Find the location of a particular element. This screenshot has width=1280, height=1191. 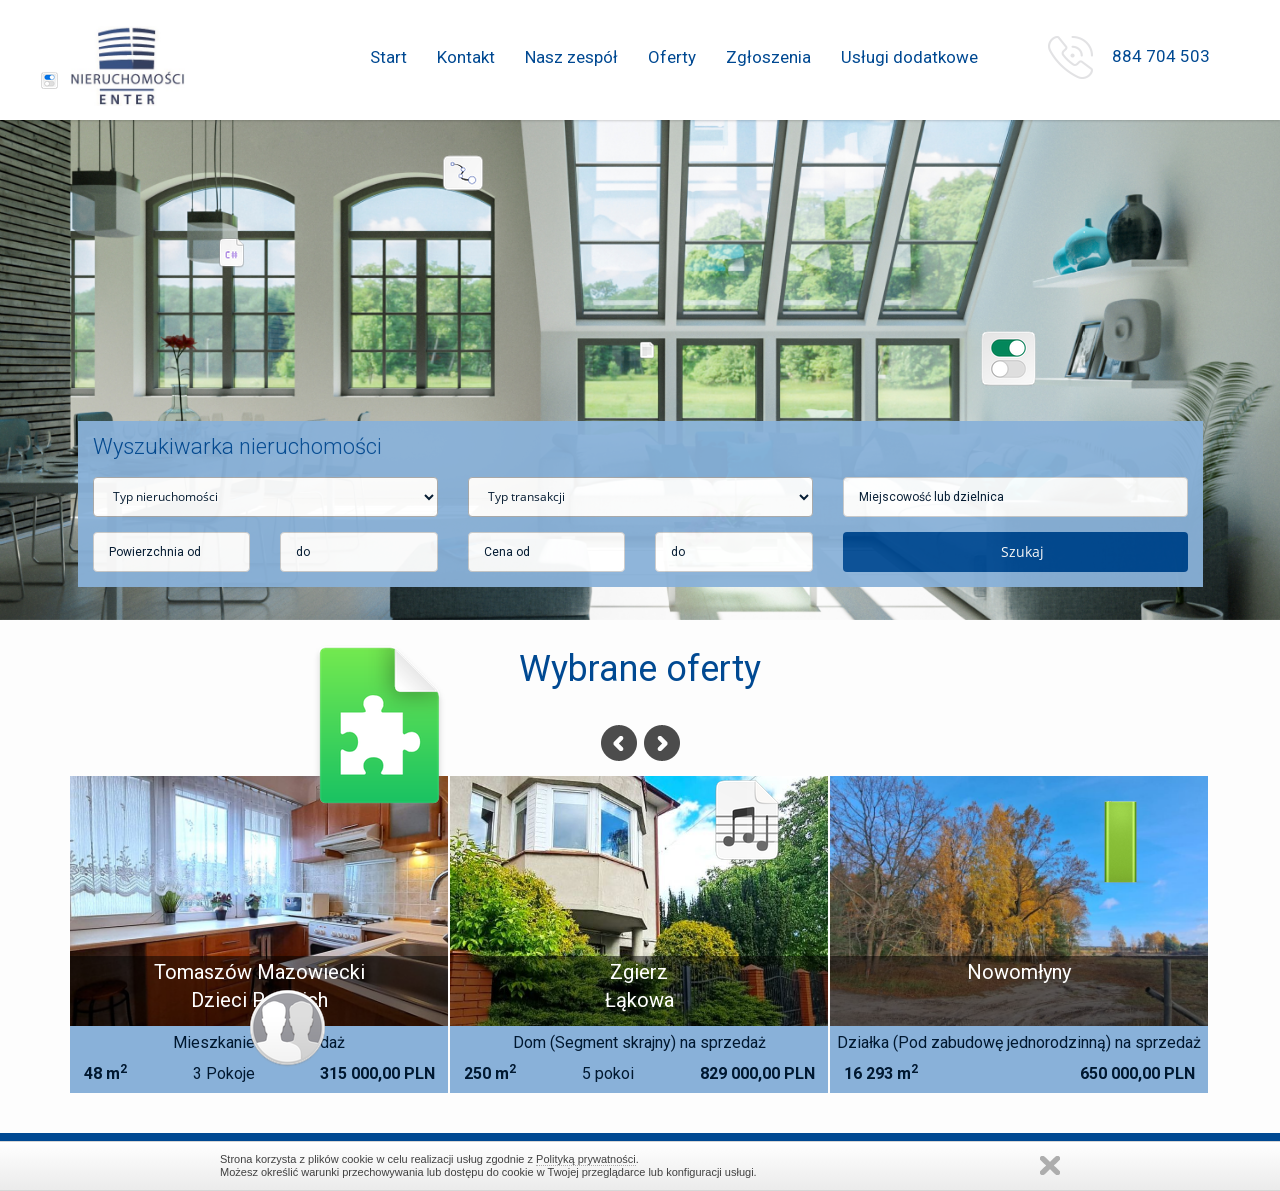

open gnome tweaks application is located at coordinates (49, 80).